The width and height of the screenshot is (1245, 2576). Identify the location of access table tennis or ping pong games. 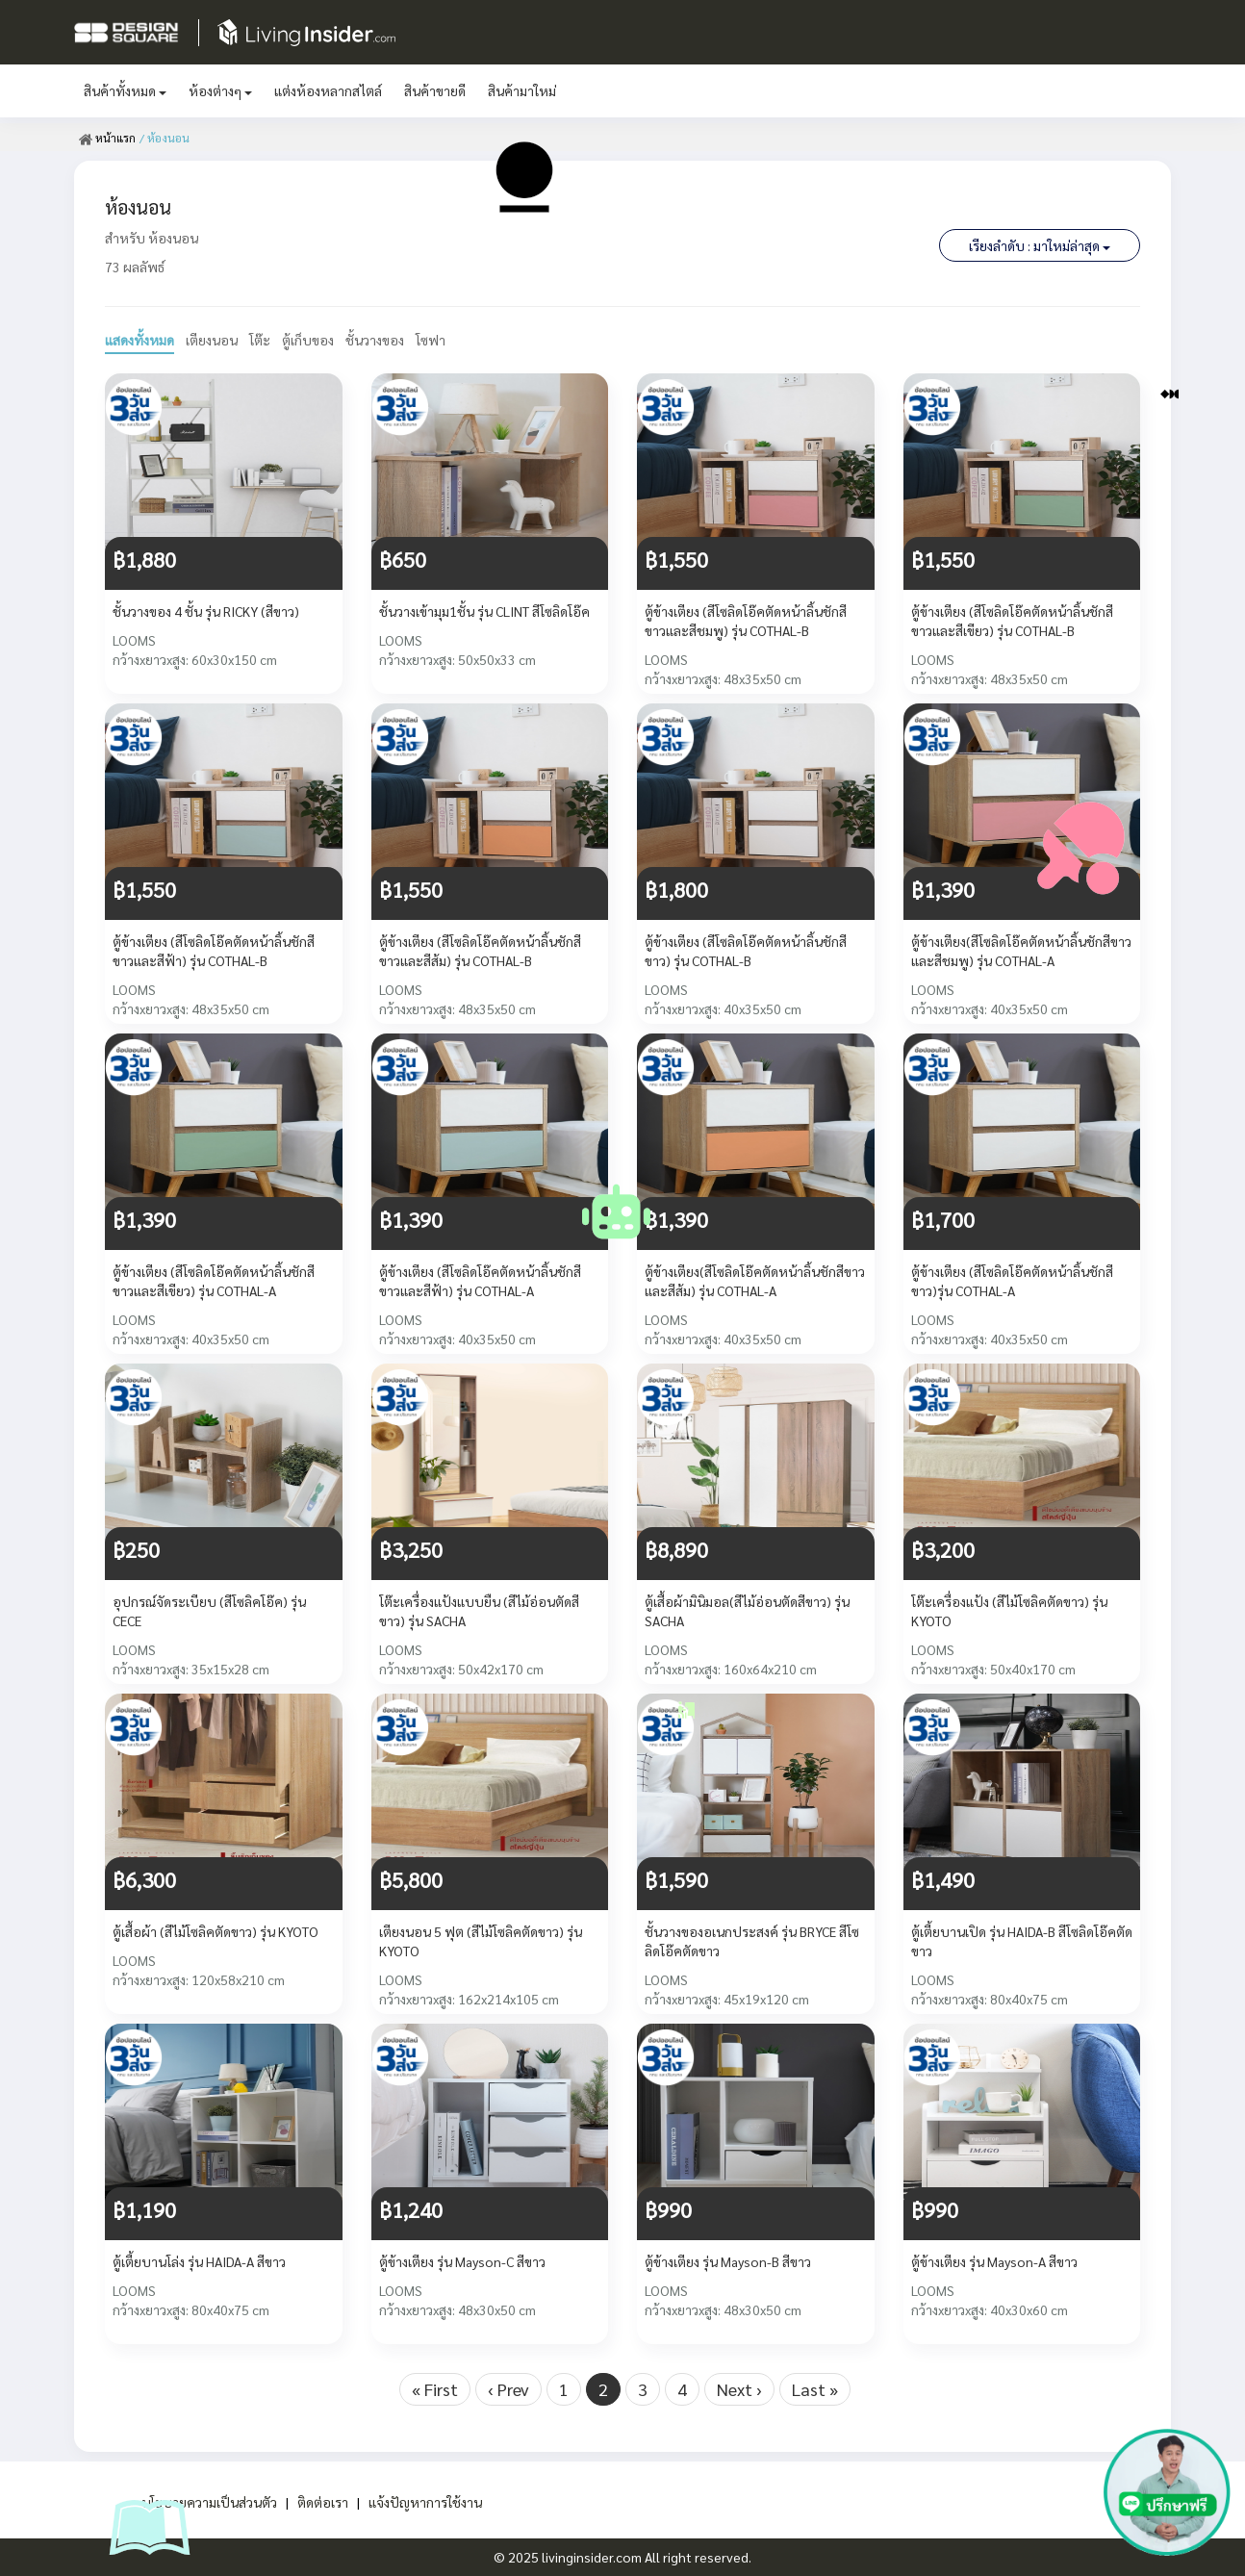
(1080, 845).